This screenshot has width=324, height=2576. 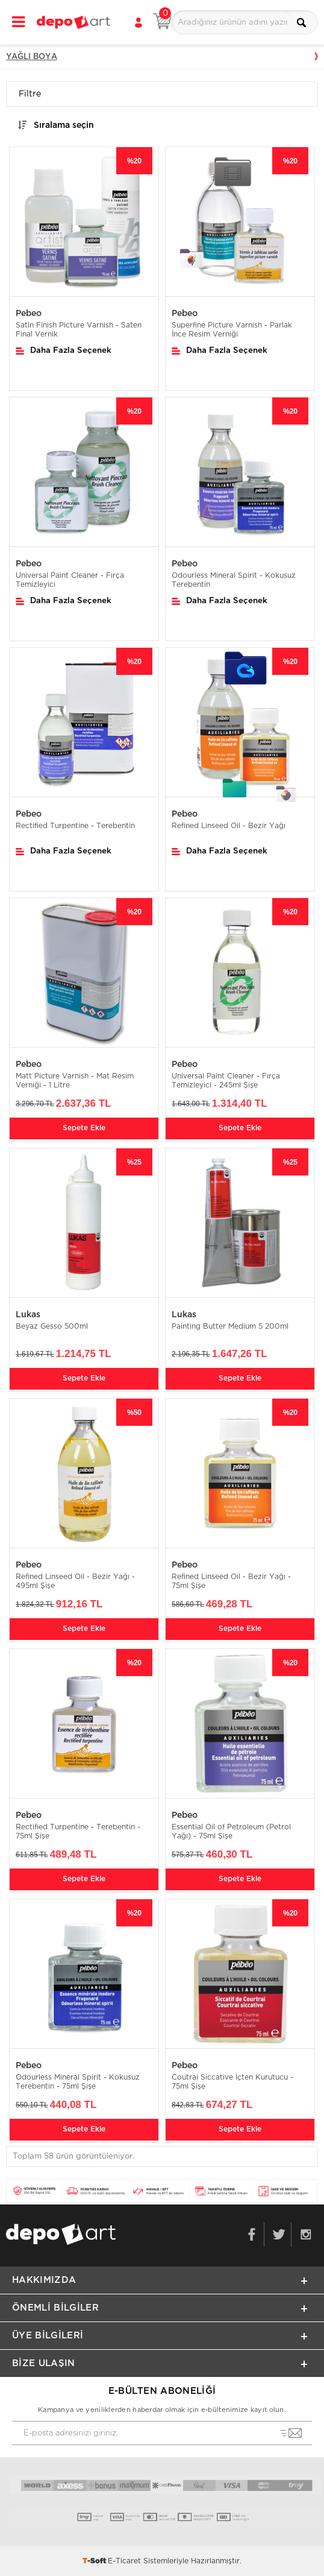 I want to click on open your videos folder, so click(x=232, y=171).